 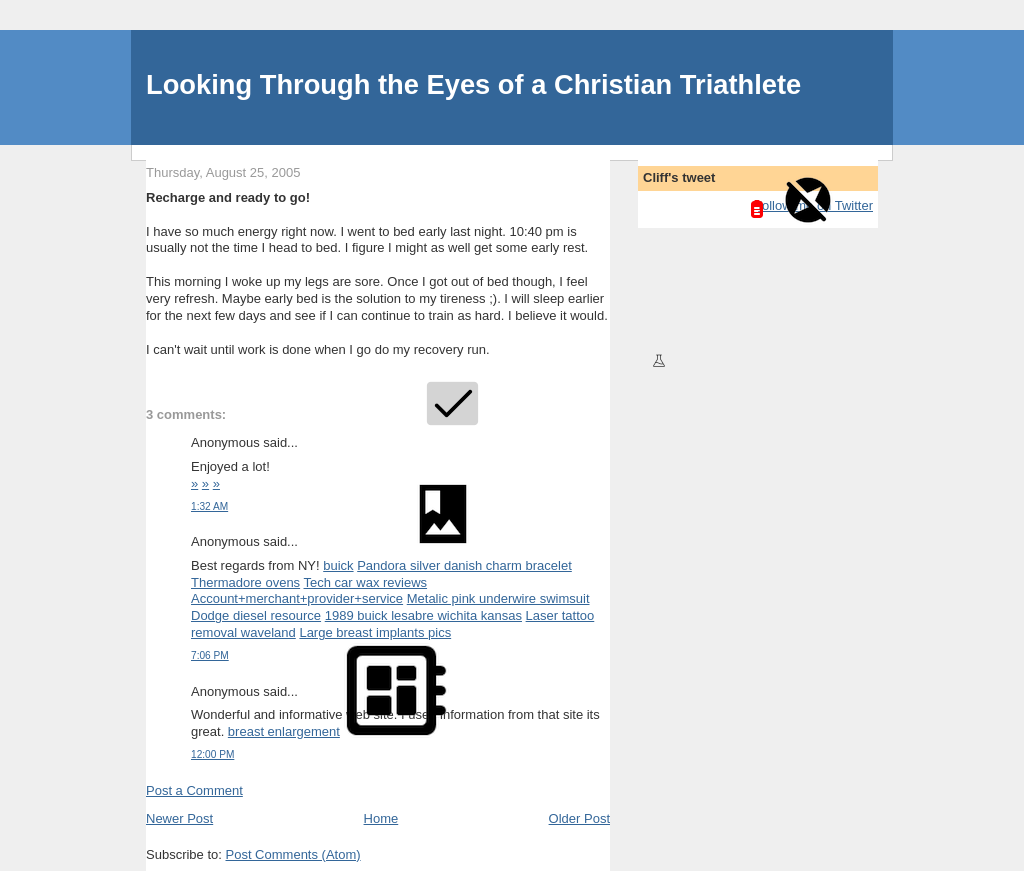 What do you see at coordinates (396, 690) in the screenshot?
I see `access developer or hardware settings` at bounding box center [396, 690].